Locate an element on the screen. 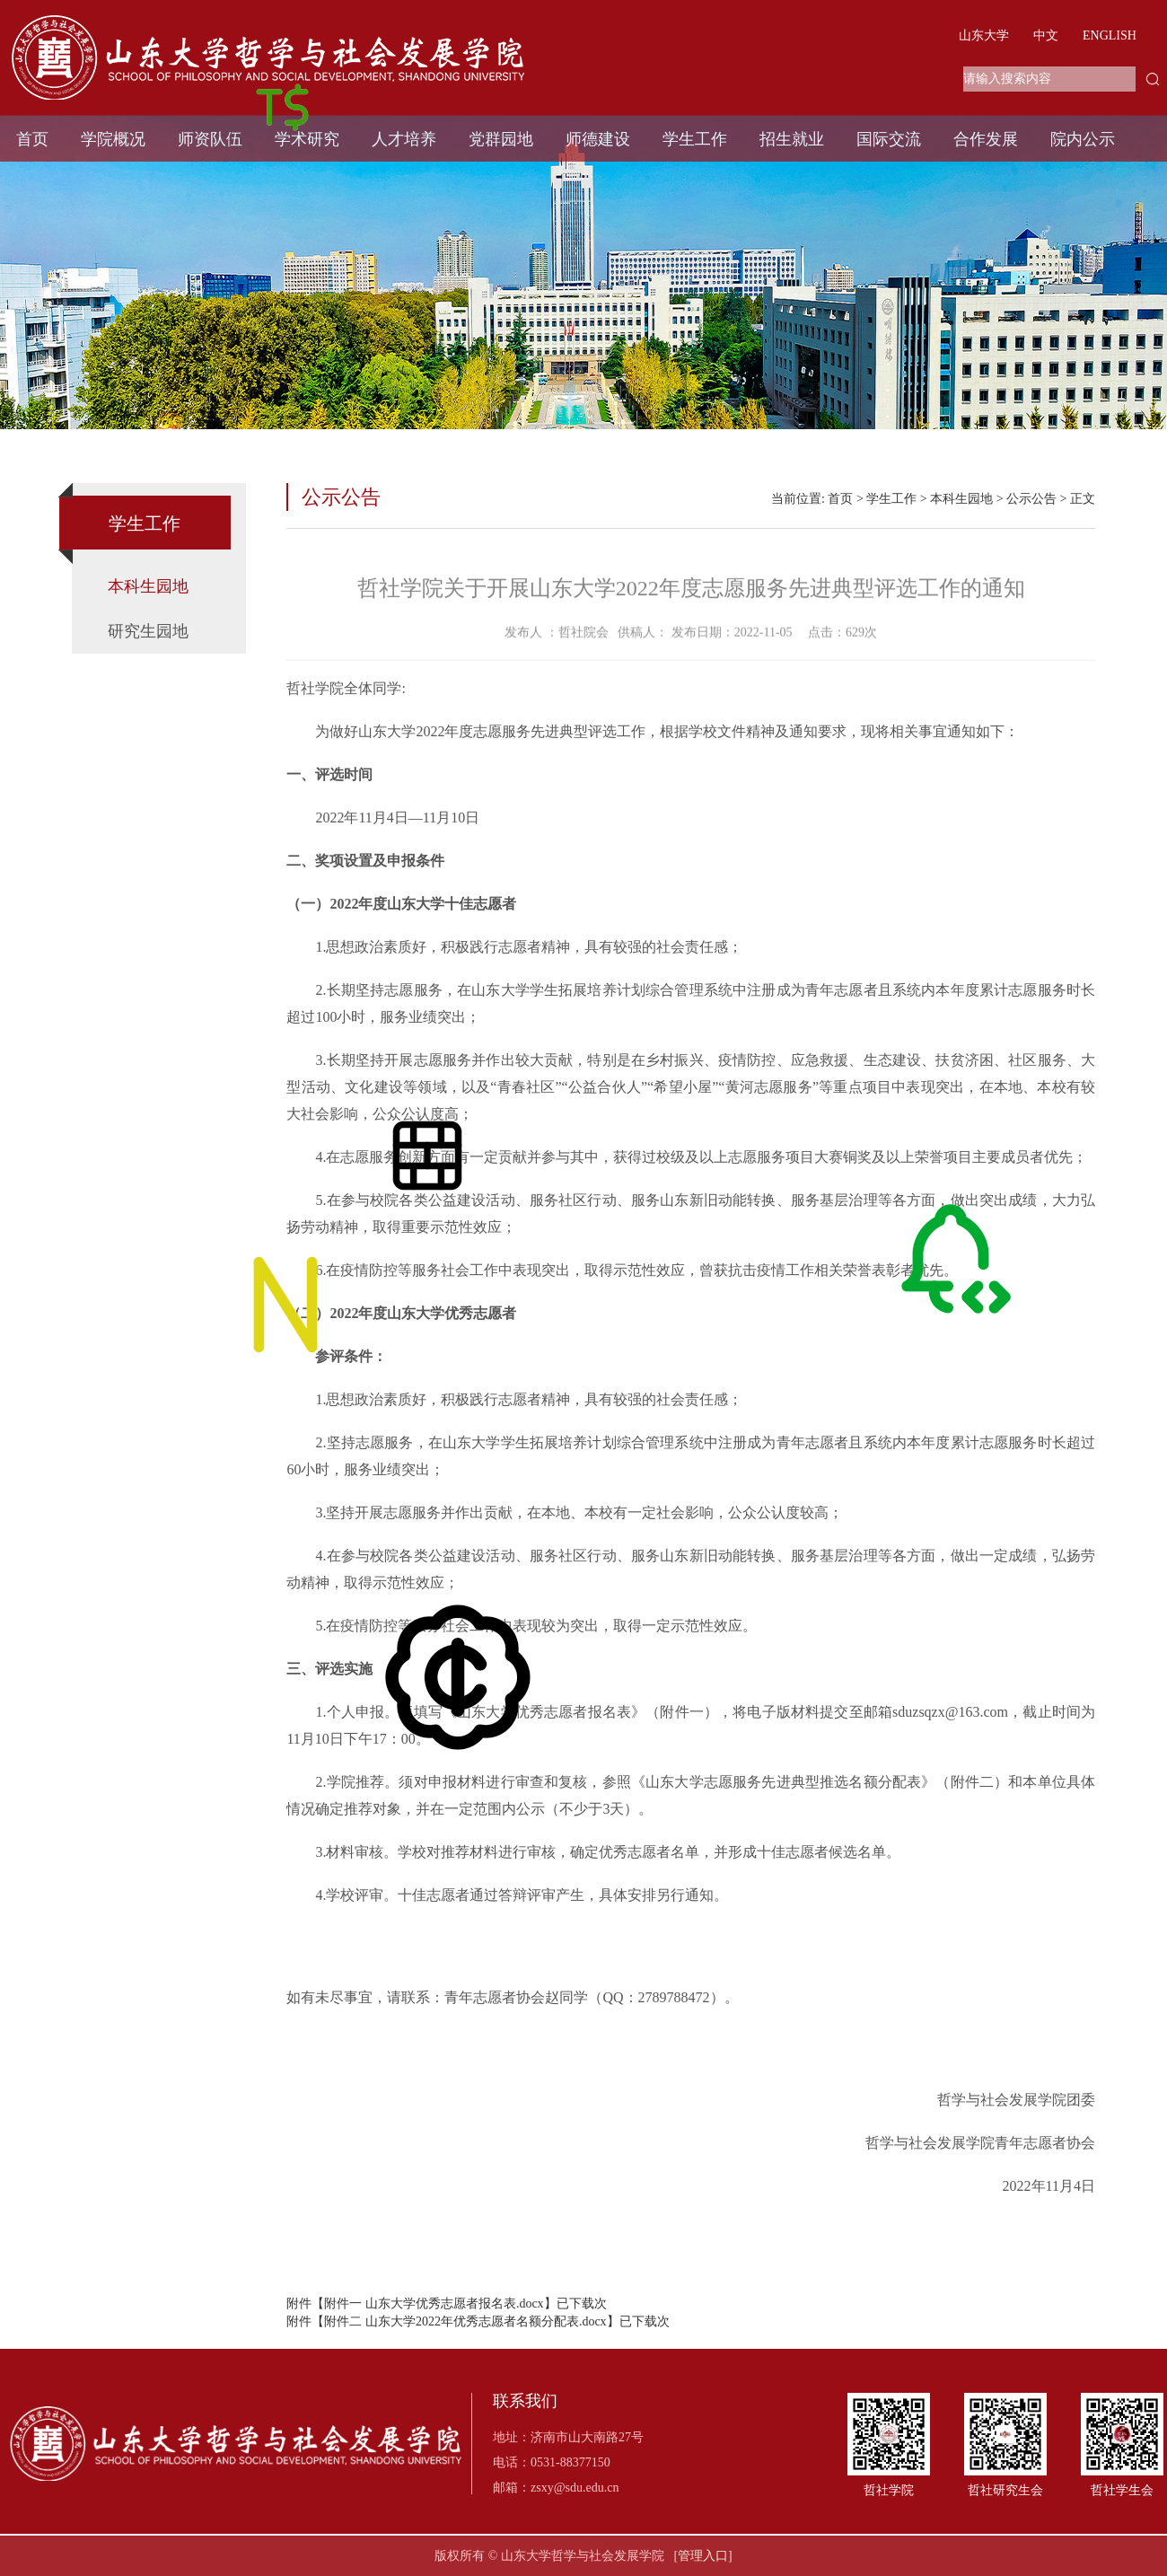 This screenshot has width=1167, height=2576. indicates a firewall or security barrier is located at coordinates (427, 1156).